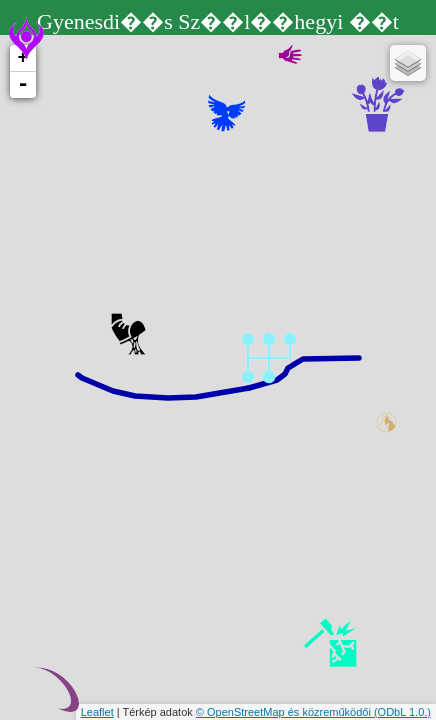 This screenshot has width=436, height=720. What do you see at coordinates (132, 334) in the screenshot?
I see `indicates a sticky or slowed movement status effect` at bounding box center [132, 334].